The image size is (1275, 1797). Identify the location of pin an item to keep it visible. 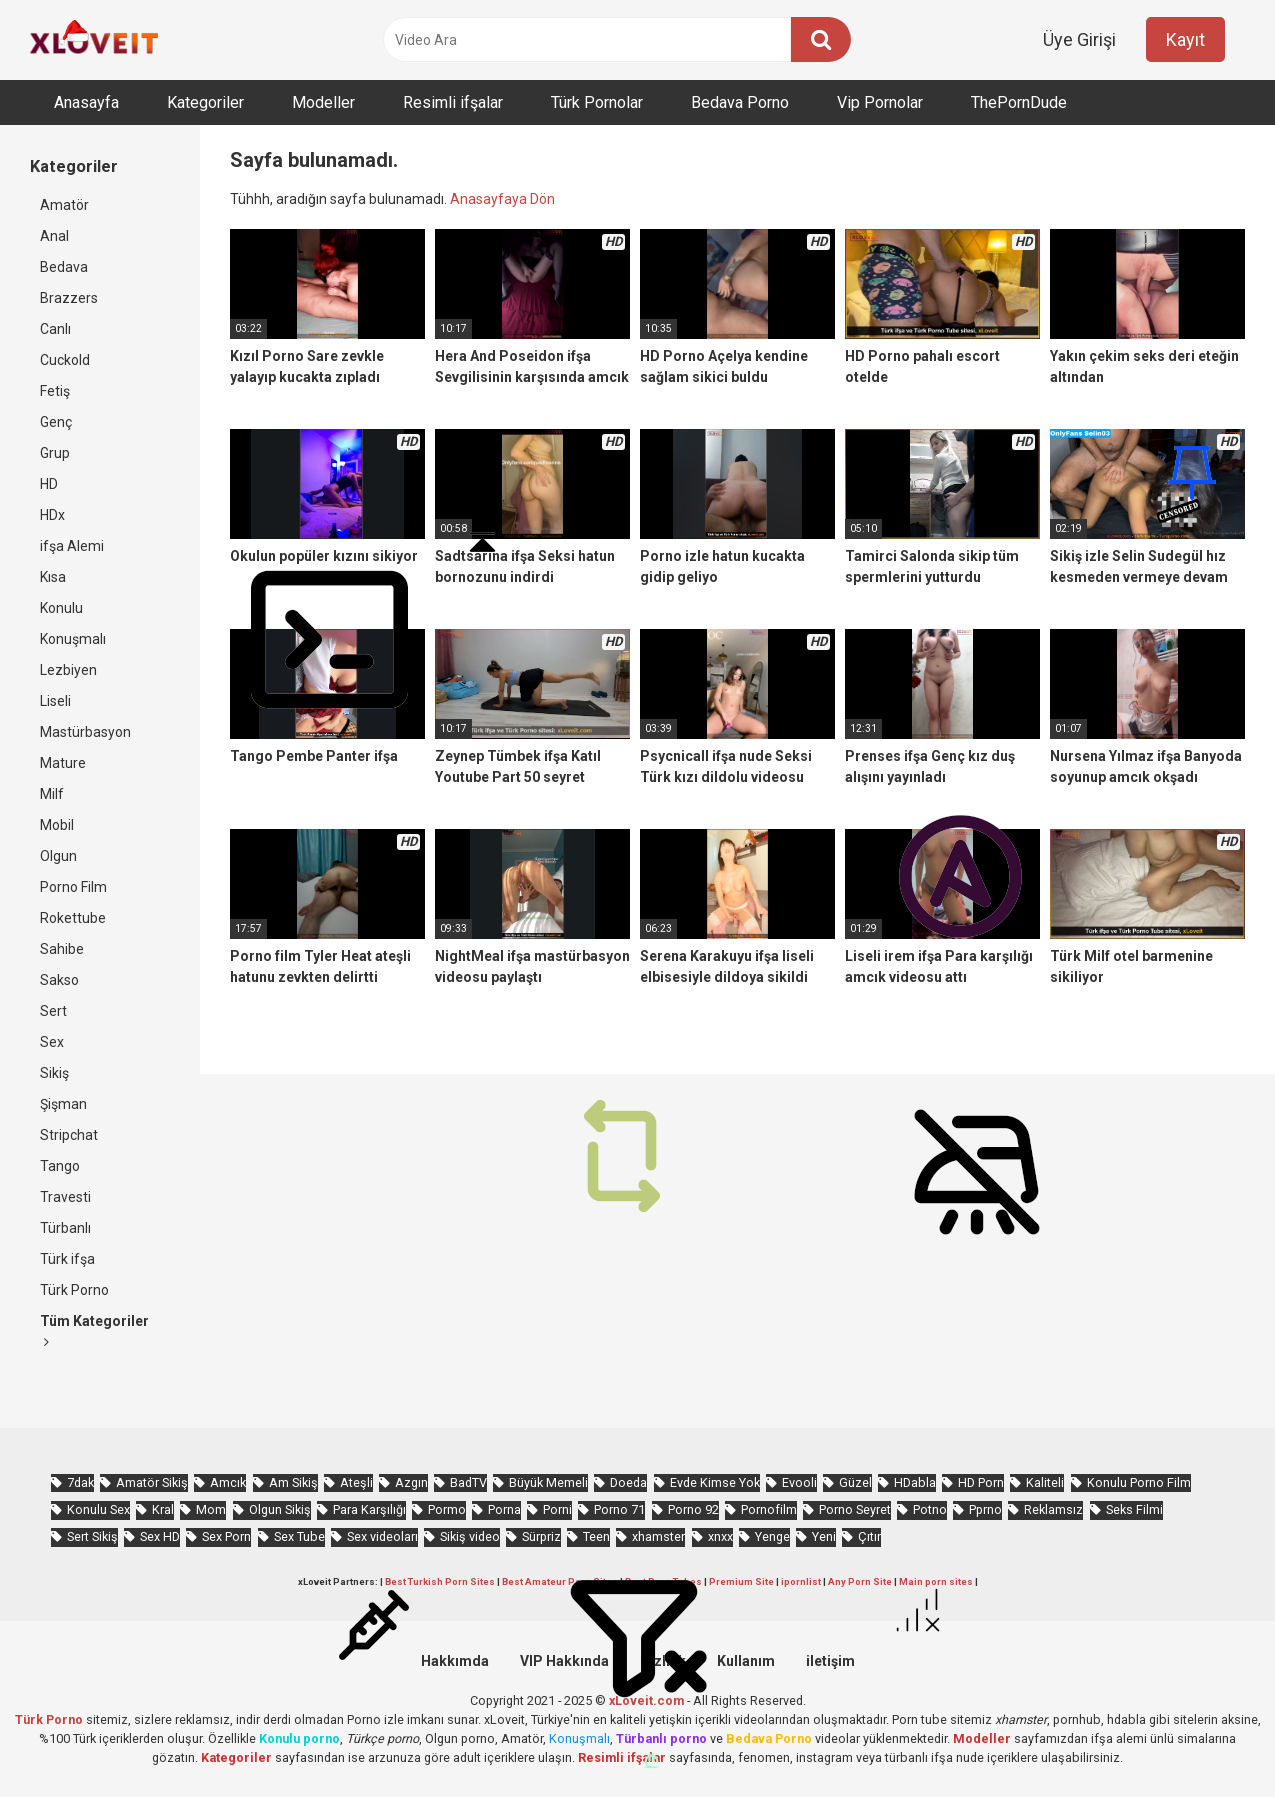
(1192, 470).